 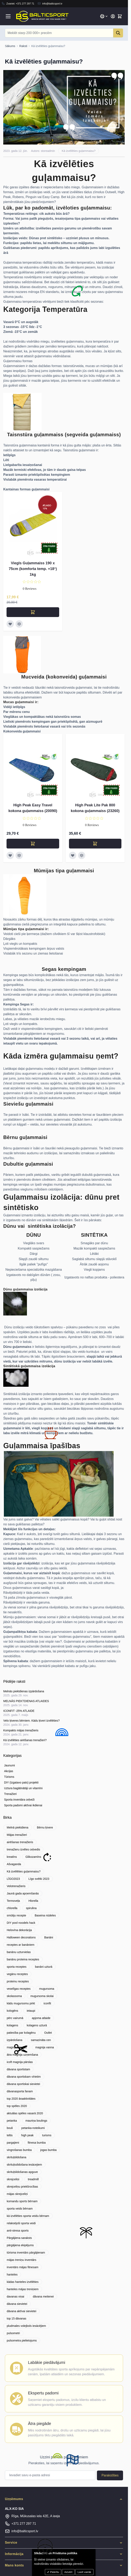 I want to click on rotate image clockwise, so click(x=47, y=1857).